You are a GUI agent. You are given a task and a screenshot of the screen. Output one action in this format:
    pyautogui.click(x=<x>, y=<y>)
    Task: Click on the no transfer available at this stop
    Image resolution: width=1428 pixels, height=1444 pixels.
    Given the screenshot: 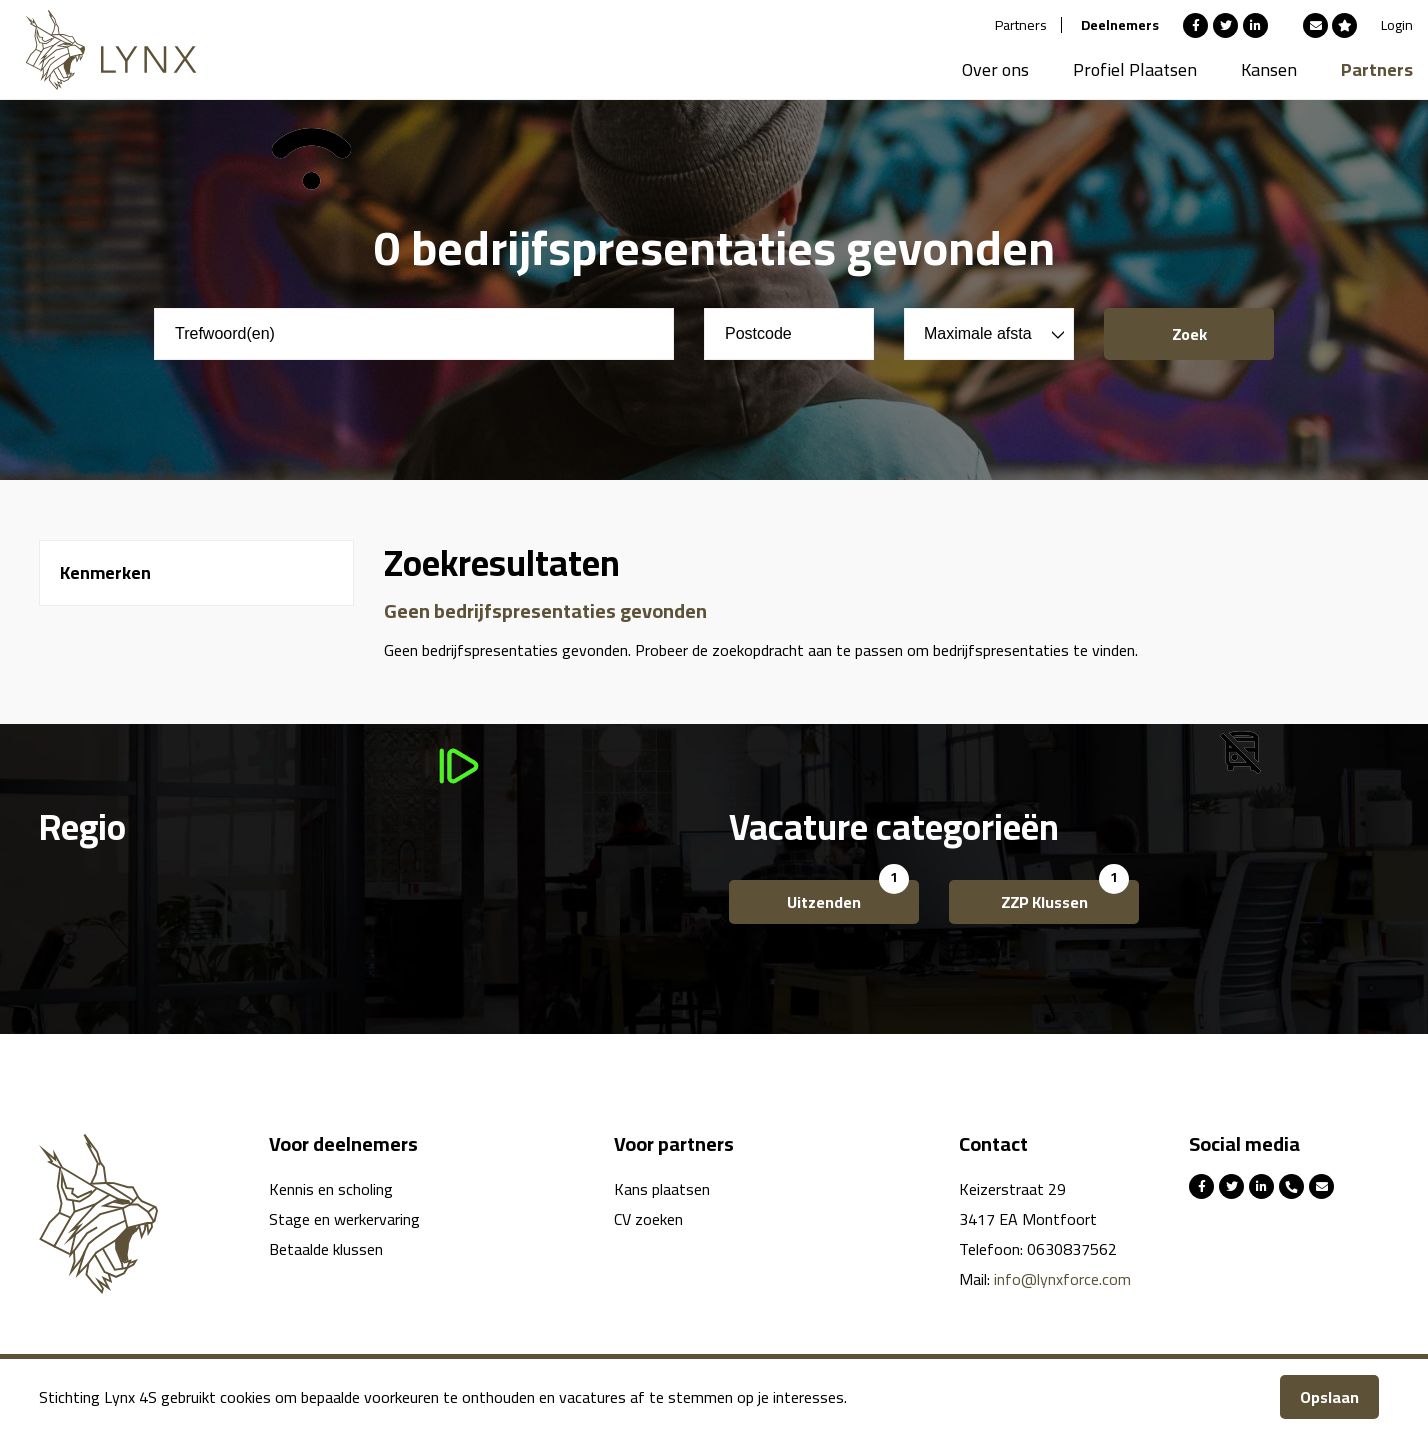 What is the action you would take?
    pyautogui.click(x=1242, y=752)
    